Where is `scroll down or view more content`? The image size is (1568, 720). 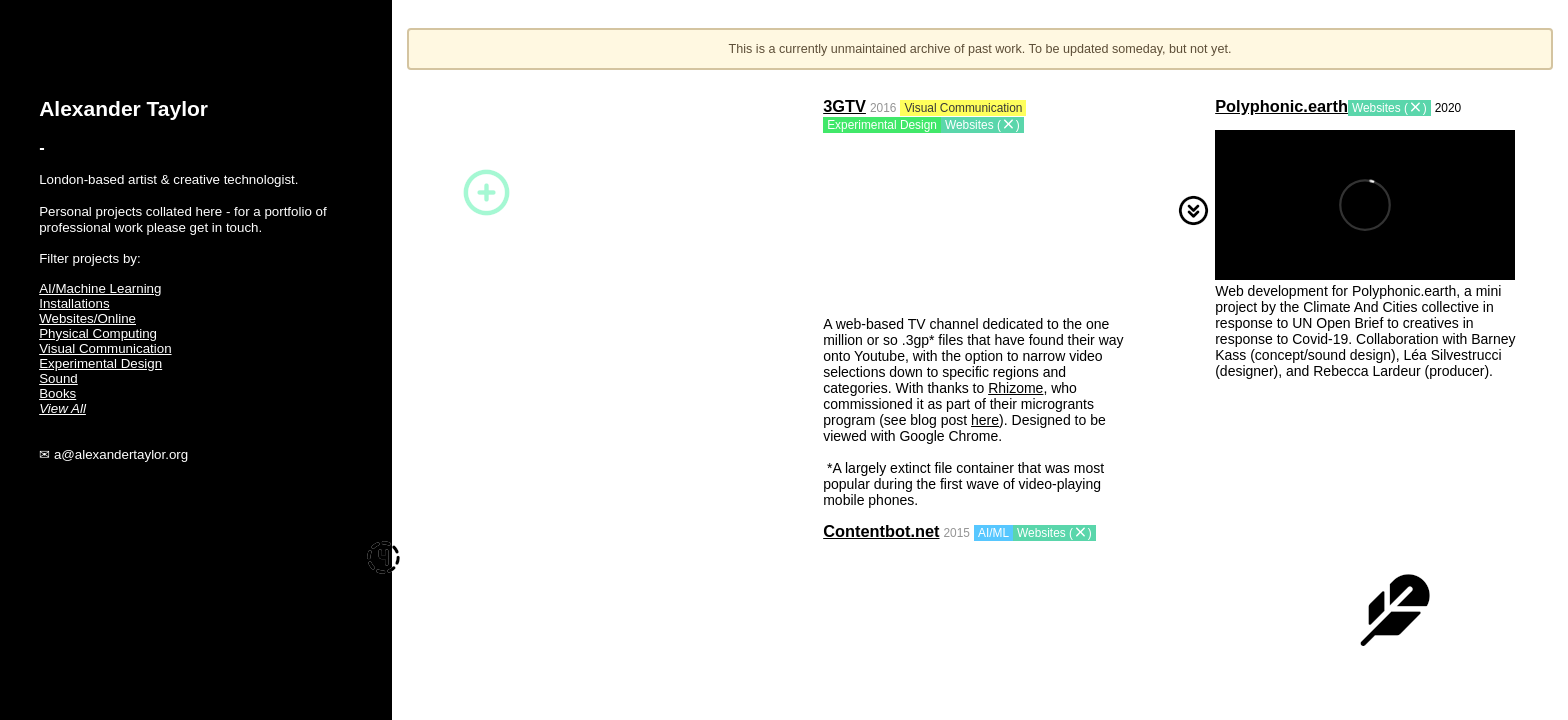
scroll down or view more content is located at coordinates (1193, 210).